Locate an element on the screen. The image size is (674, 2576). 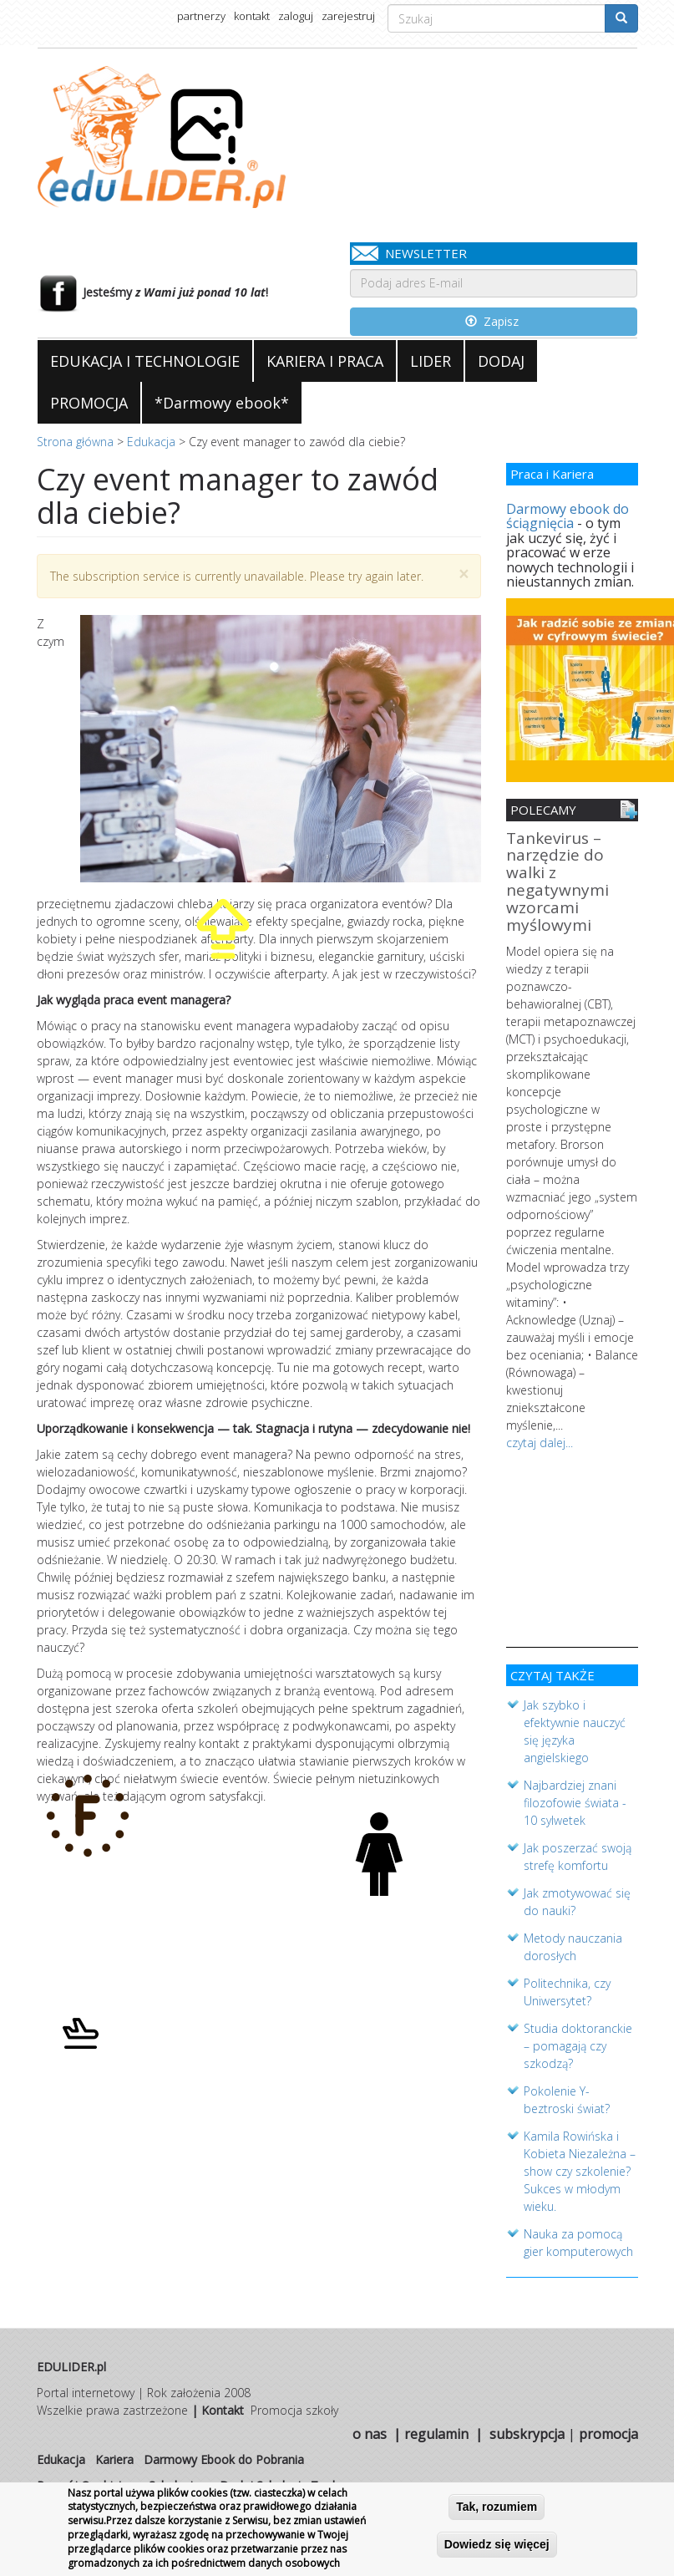
indicates women's restroom or facilities is located at coordinates (379, 1854).